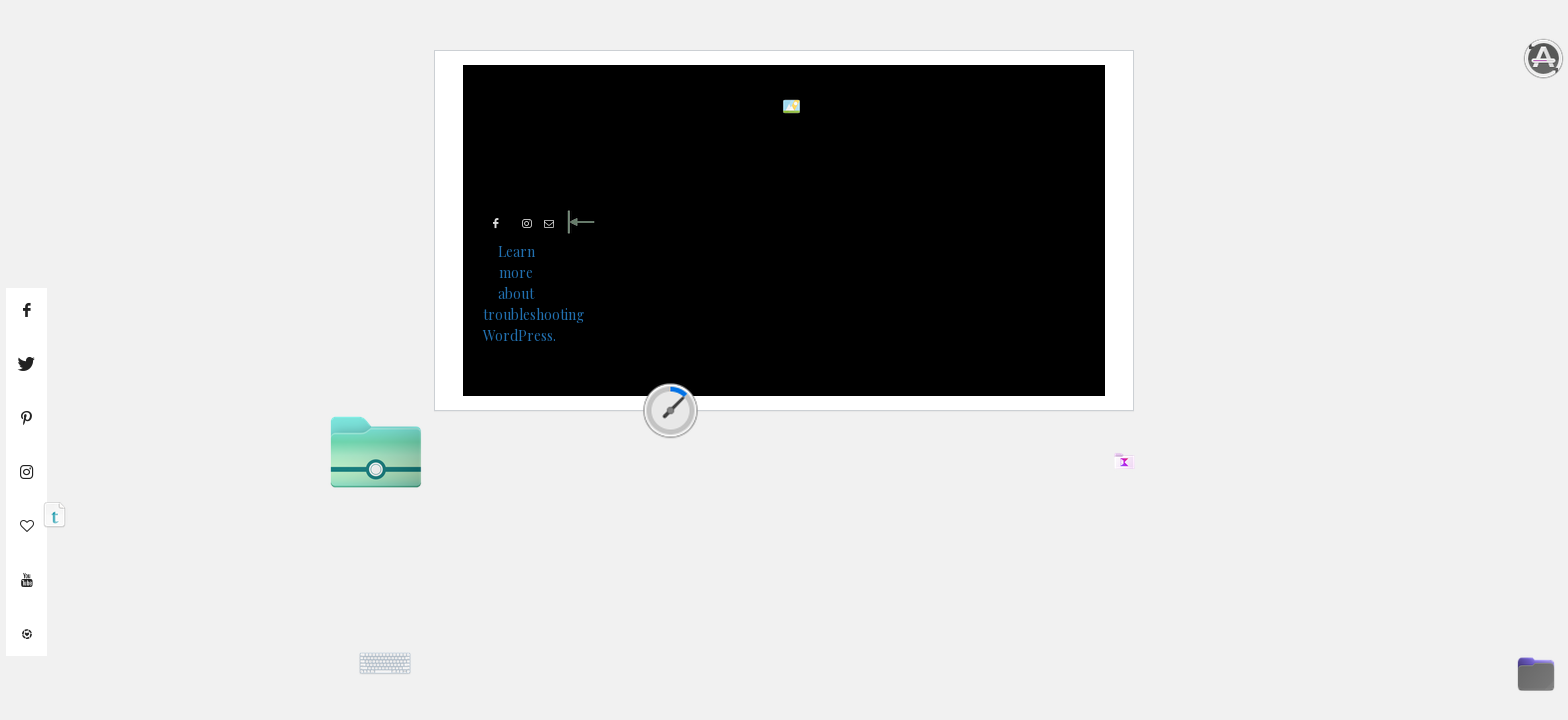 Image resolution: width=1568 pixels, height=720 pixels. Describe the element at coordinates (375, 454) in the screenshot. I see `open folder containing pokémon game files` at that location.